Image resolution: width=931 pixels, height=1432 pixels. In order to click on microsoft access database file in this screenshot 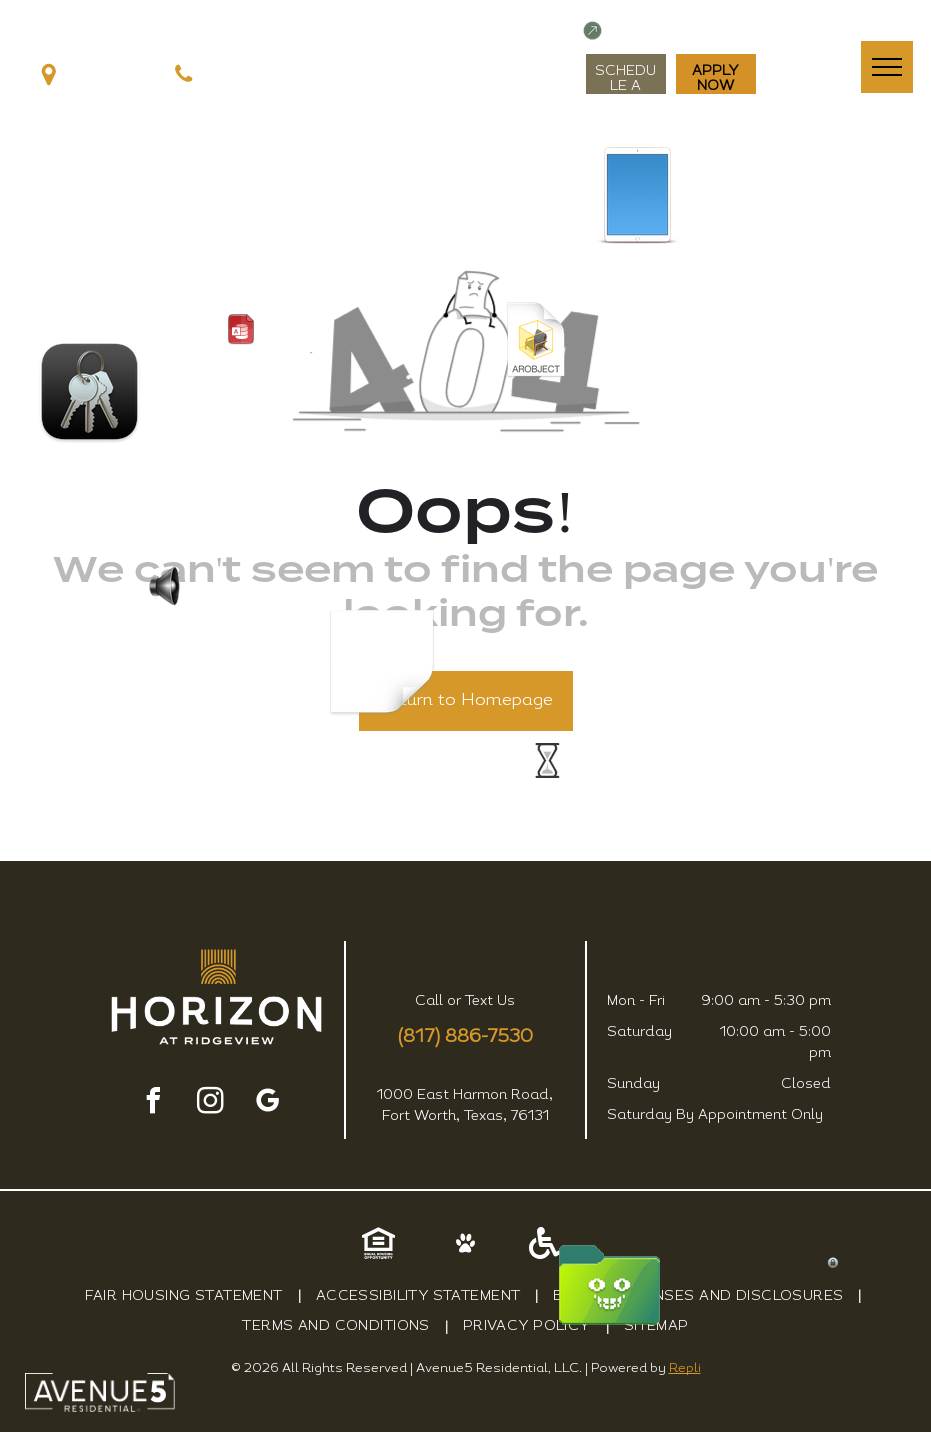, I will do `click(241, 329)`.